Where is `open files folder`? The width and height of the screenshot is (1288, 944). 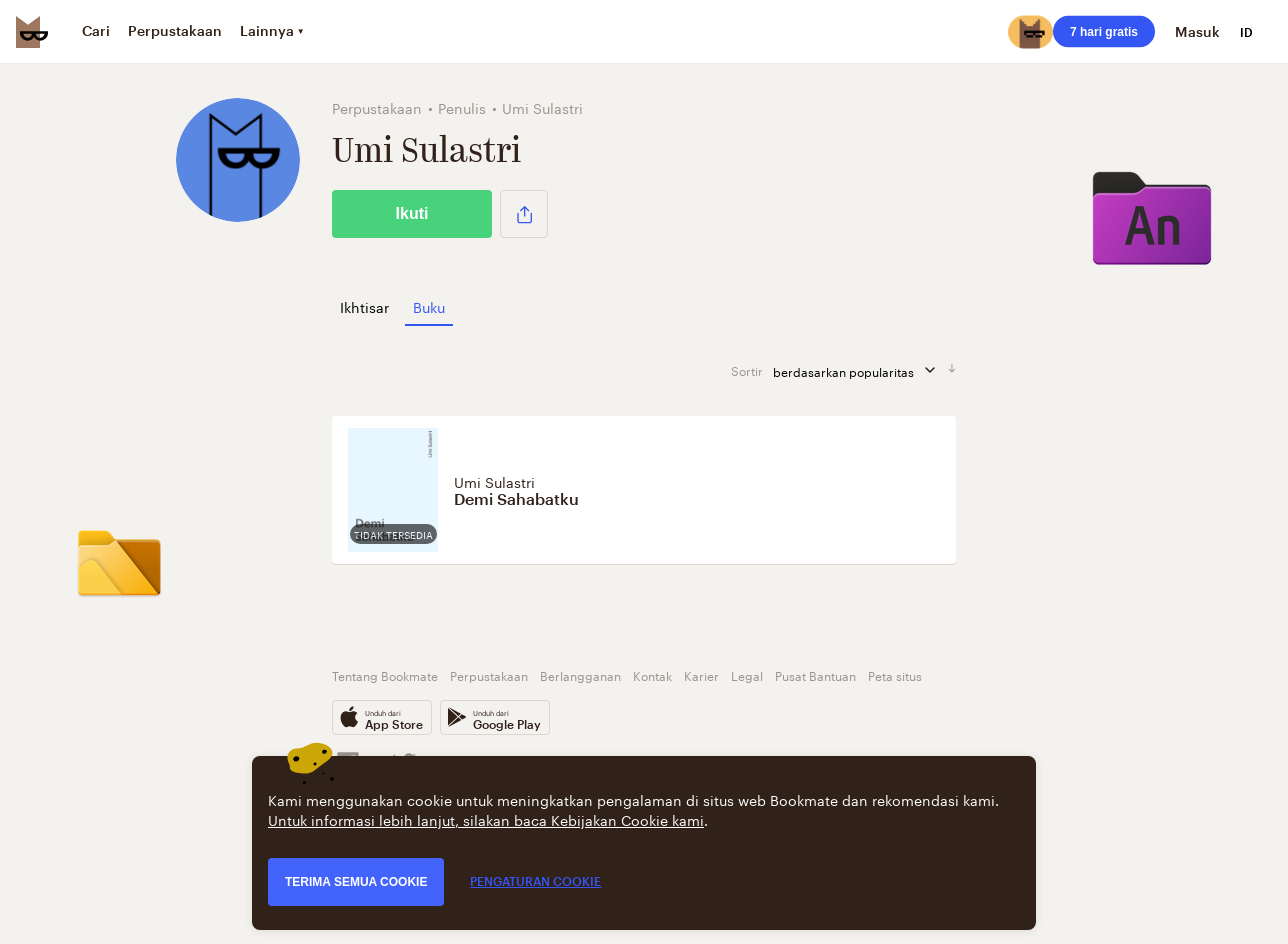 open files folder is located at coordinates (119, 565).